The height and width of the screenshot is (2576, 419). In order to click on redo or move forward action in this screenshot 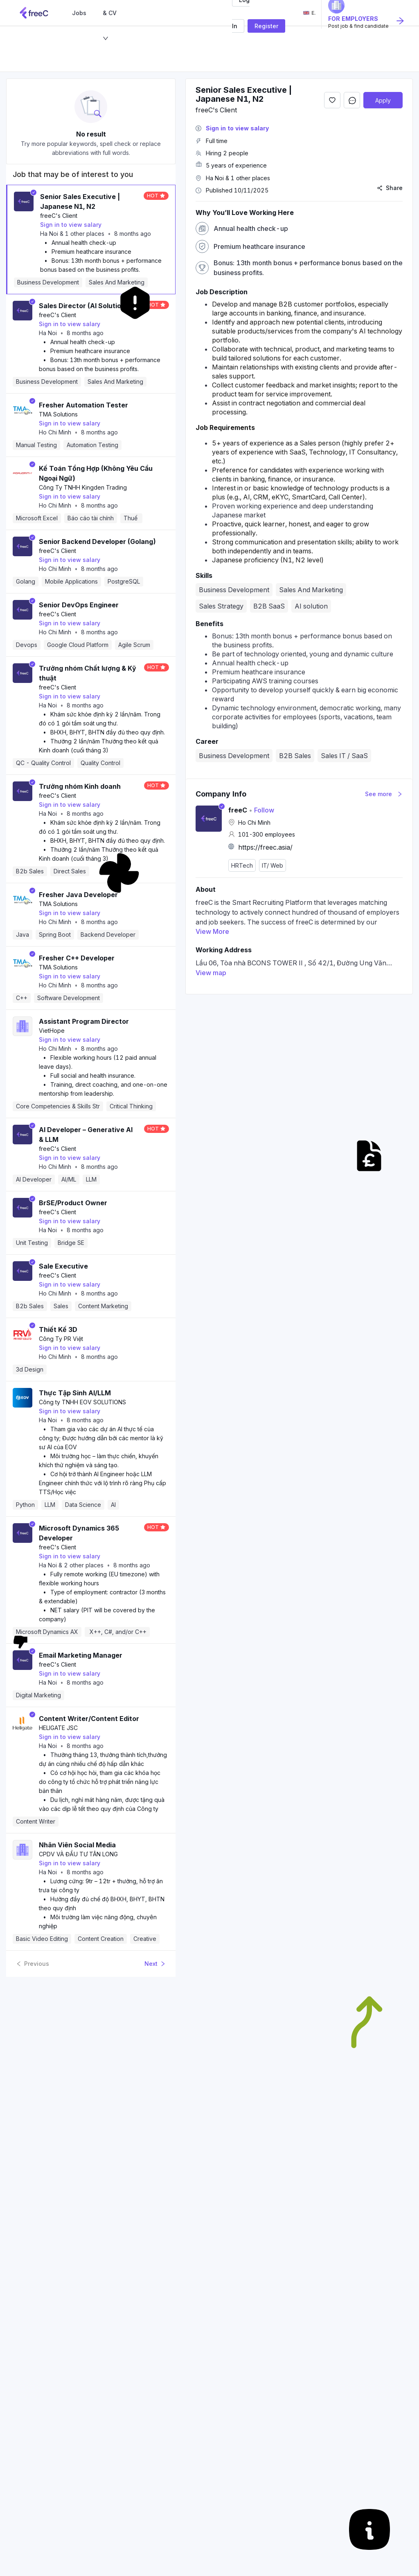, I will do `click(364, 2022)`.